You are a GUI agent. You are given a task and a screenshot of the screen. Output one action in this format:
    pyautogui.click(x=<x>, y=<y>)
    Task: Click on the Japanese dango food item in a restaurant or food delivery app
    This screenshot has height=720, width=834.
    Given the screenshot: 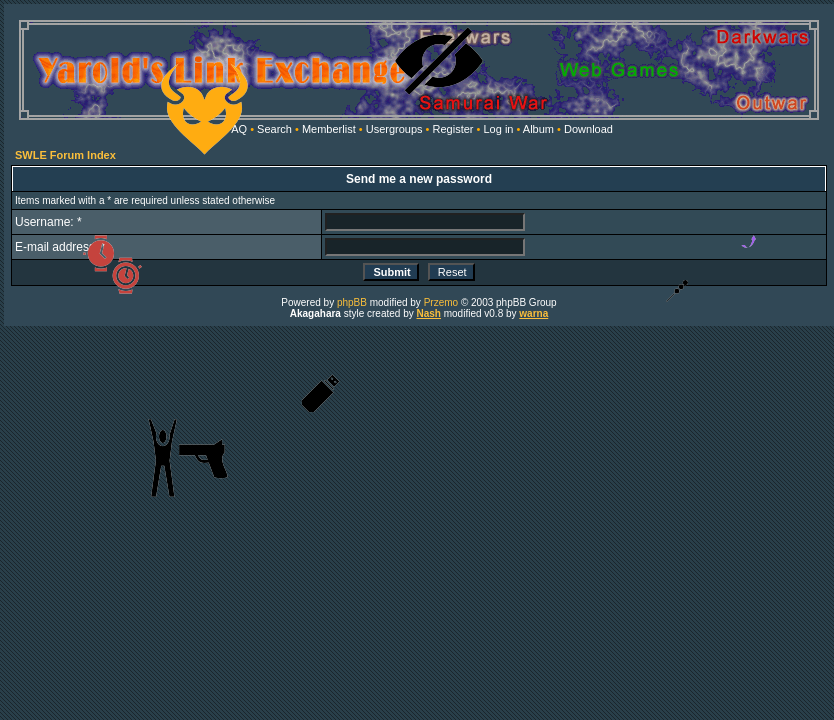 What is the action you would take?
    pyautogui.click(x=677, y=291)
    